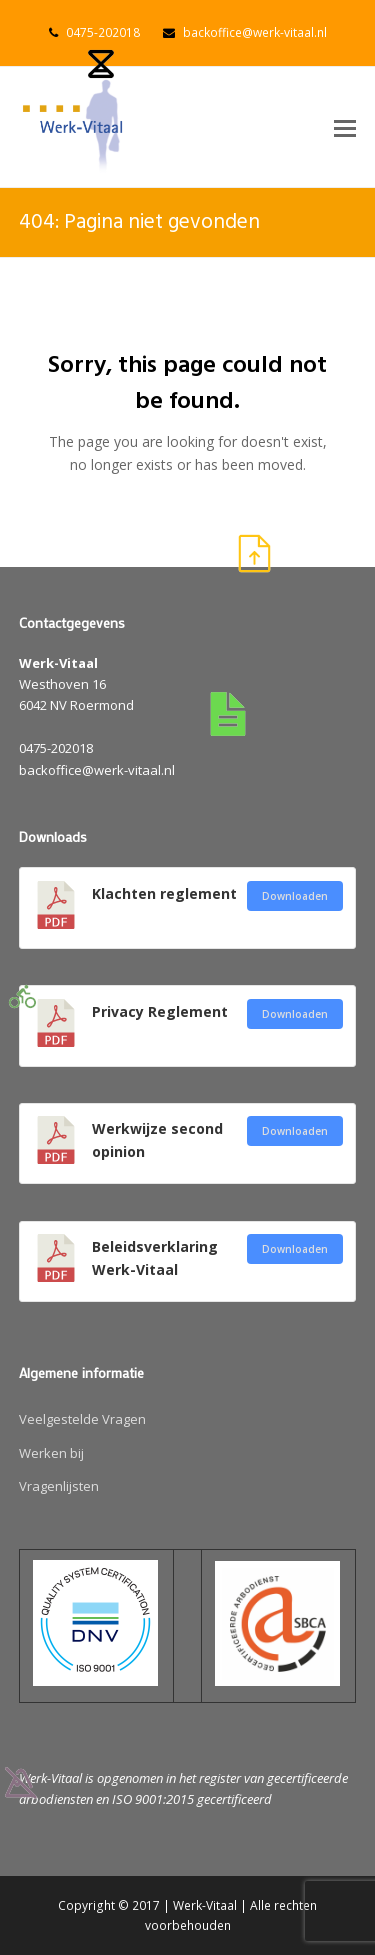 Image resolution: width=375 pixels, height=1955 pixels. What do you see at coordinates (254, 553) in the screenshot?
I see `upload a file` at bounding box center [254, 553].